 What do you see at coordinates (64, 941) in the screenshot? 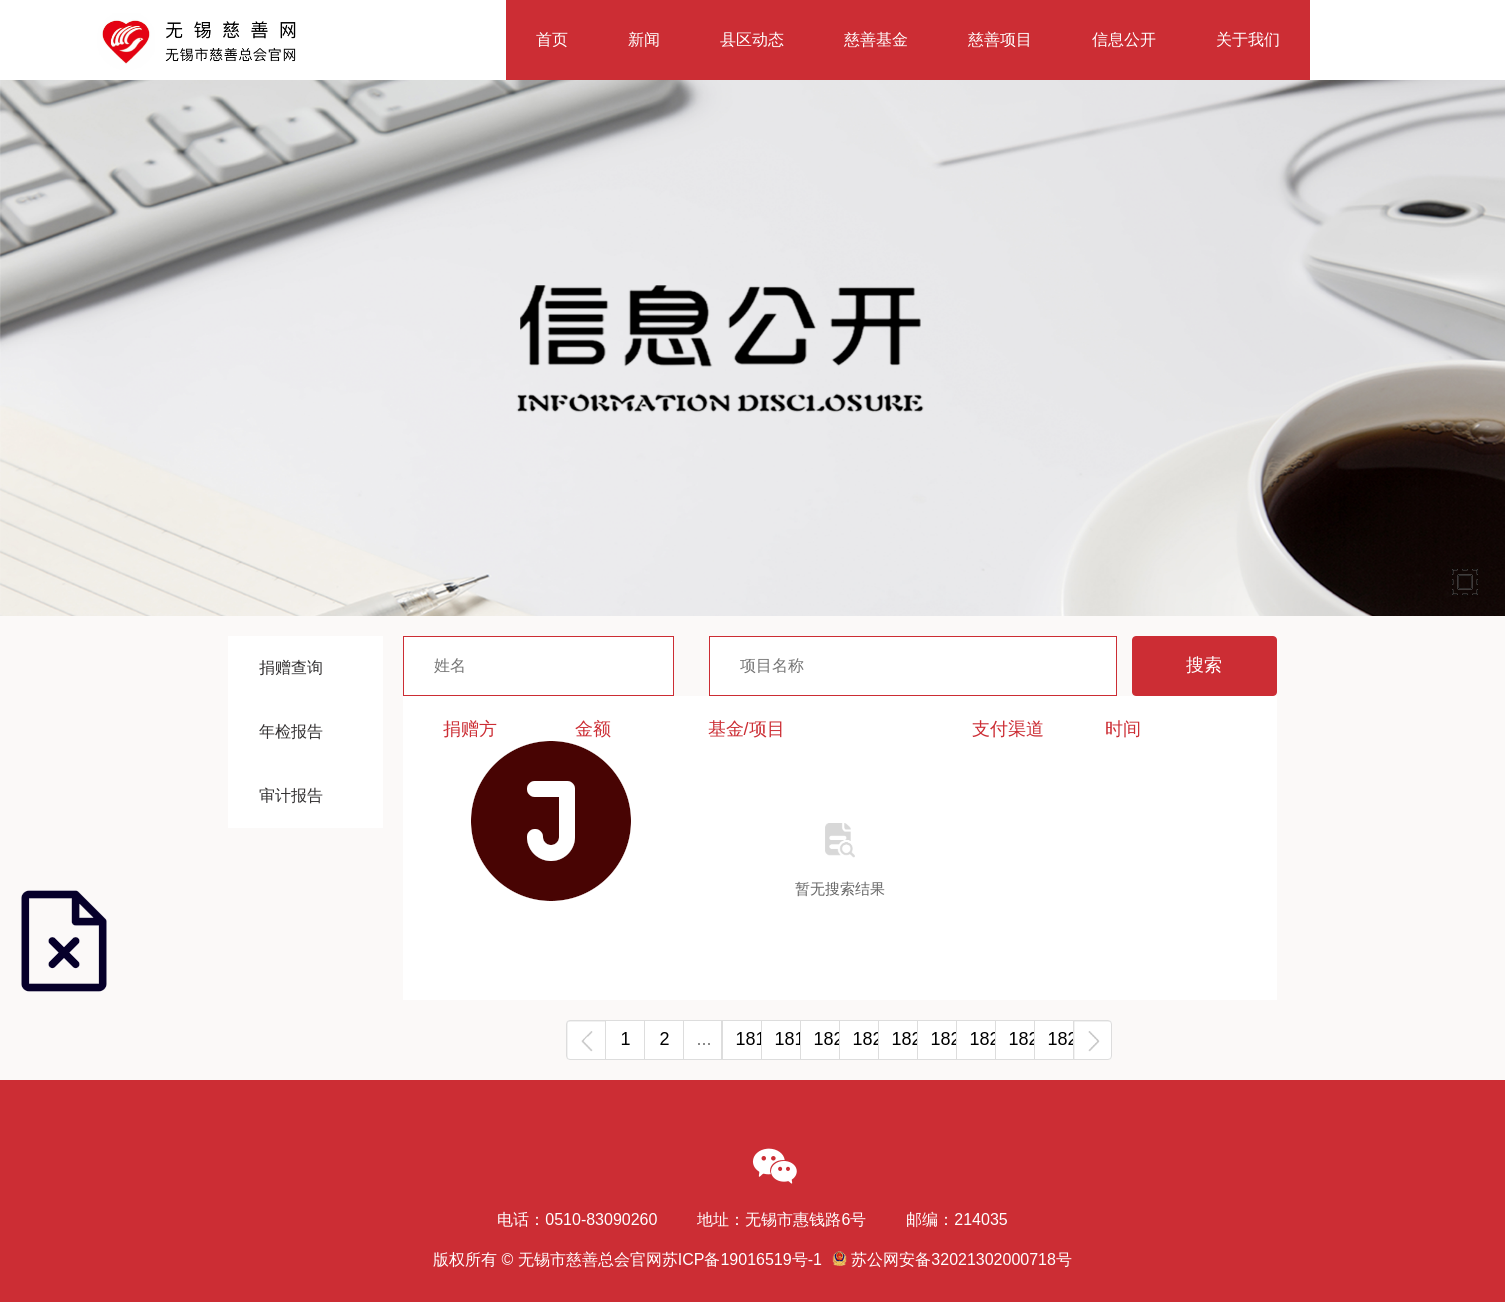
I see `delete or remove a file` at bounding box center [64, 941].